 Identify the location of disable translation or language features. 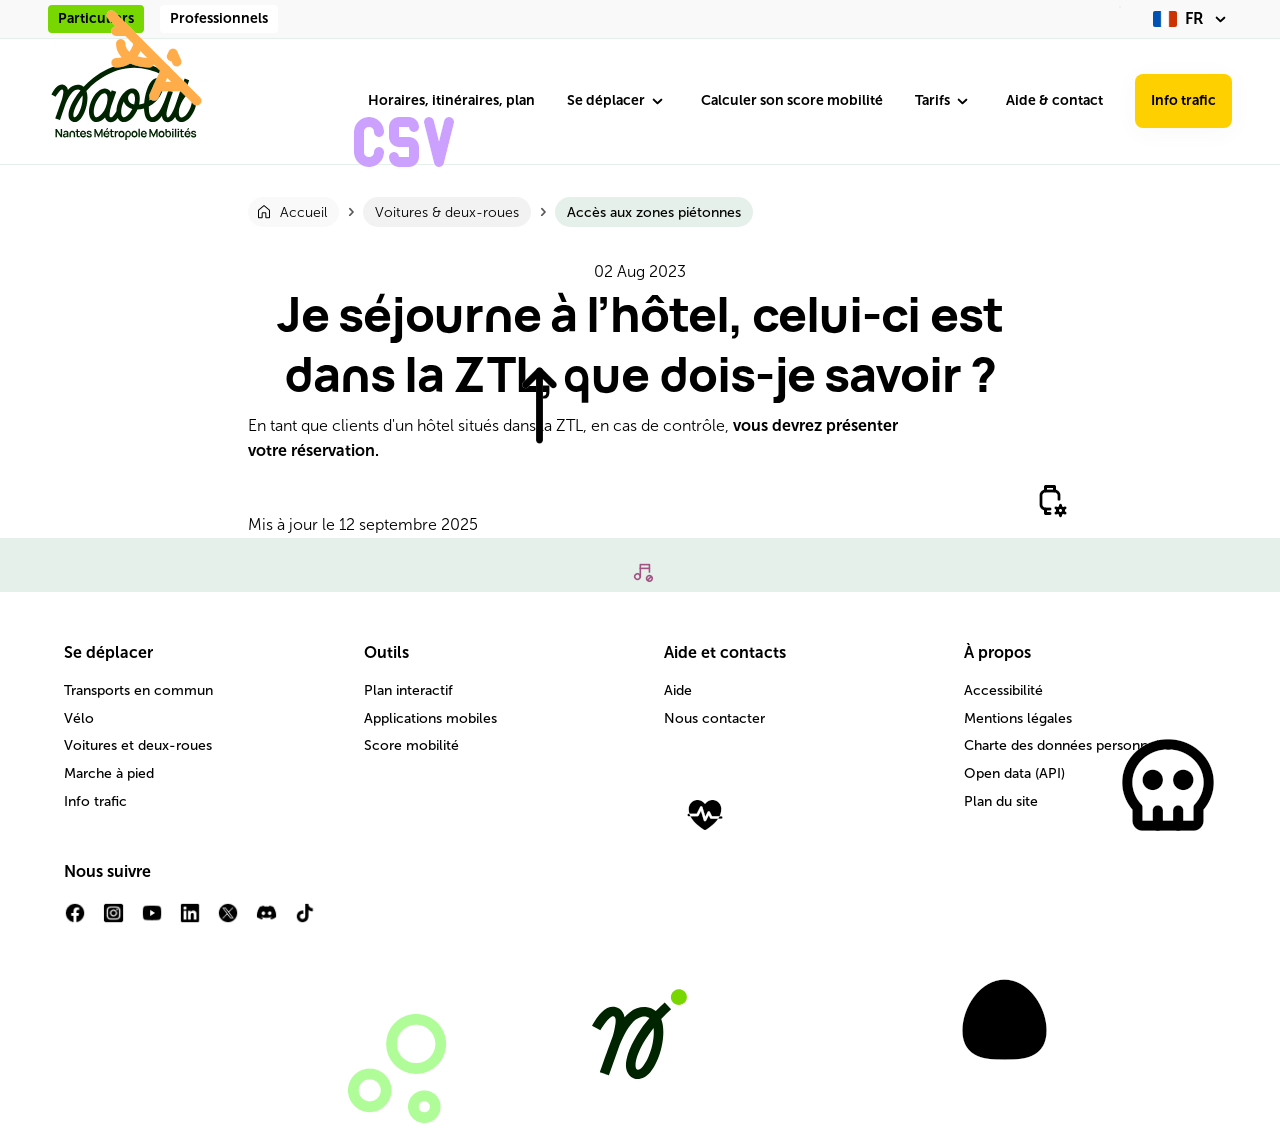
(154, 58).